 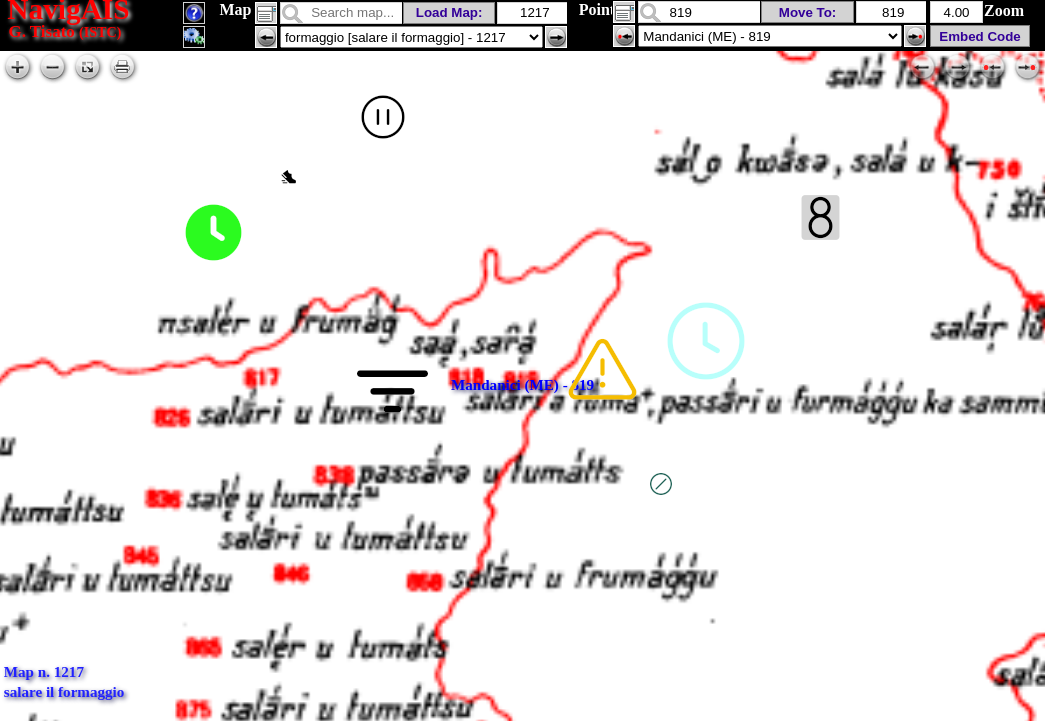 I want to click on view time or clock settings, so click(x=213, y=232).